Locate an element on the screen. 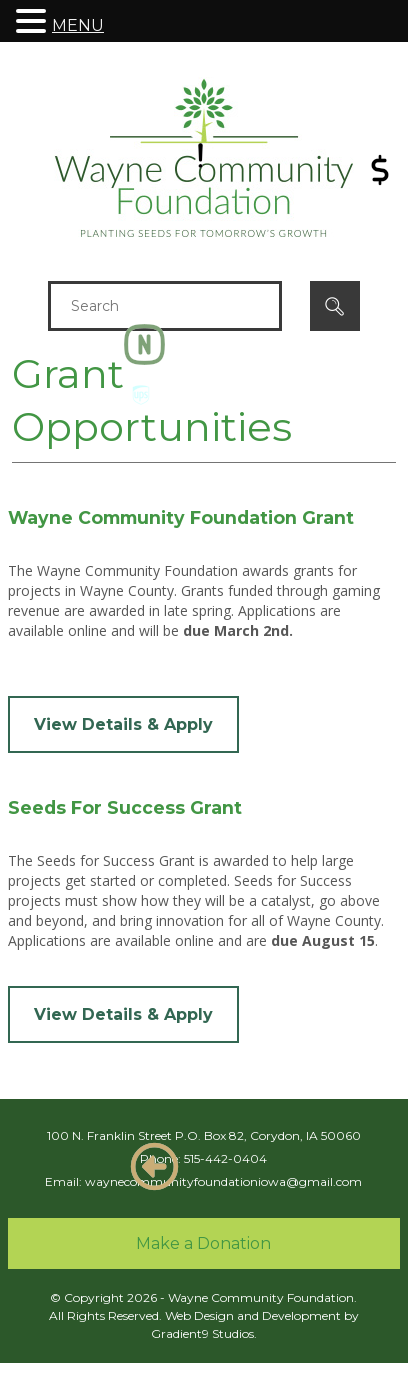 The width and height of the screenshot is (408, 1383). view pricing or payment options is located at coordinates (380, 170).